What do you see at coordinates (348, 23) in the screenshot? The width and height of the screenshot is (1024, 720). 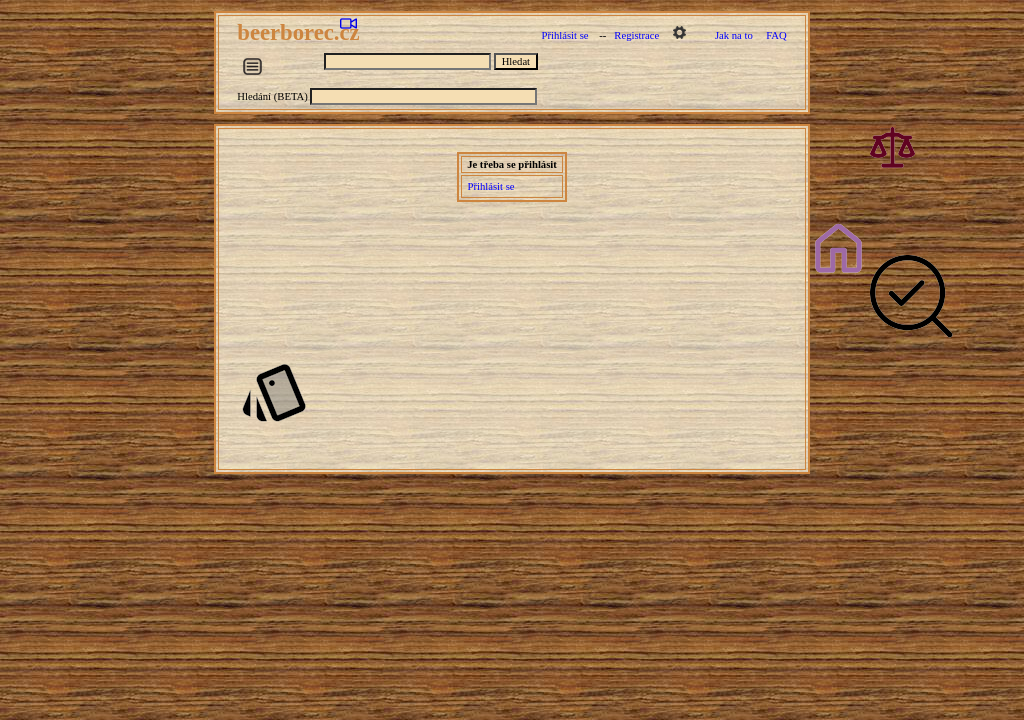 I see `start a video call` at bounding box center [348, 23].